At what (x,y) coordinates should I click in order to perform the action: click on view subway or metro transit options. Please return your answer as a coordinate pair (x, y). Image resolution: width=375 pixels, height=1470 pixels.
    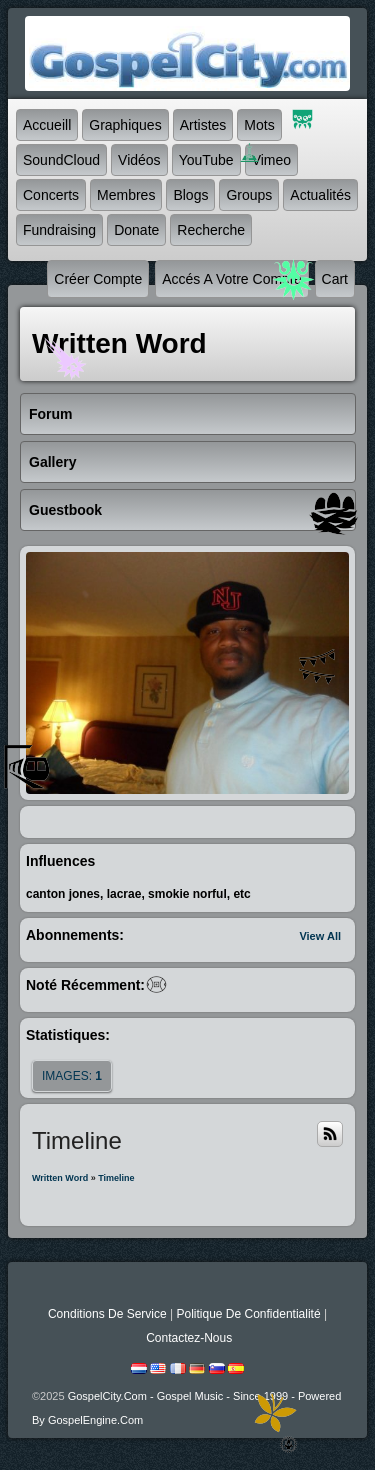
    Looking at the image, I should click on (26, 766).